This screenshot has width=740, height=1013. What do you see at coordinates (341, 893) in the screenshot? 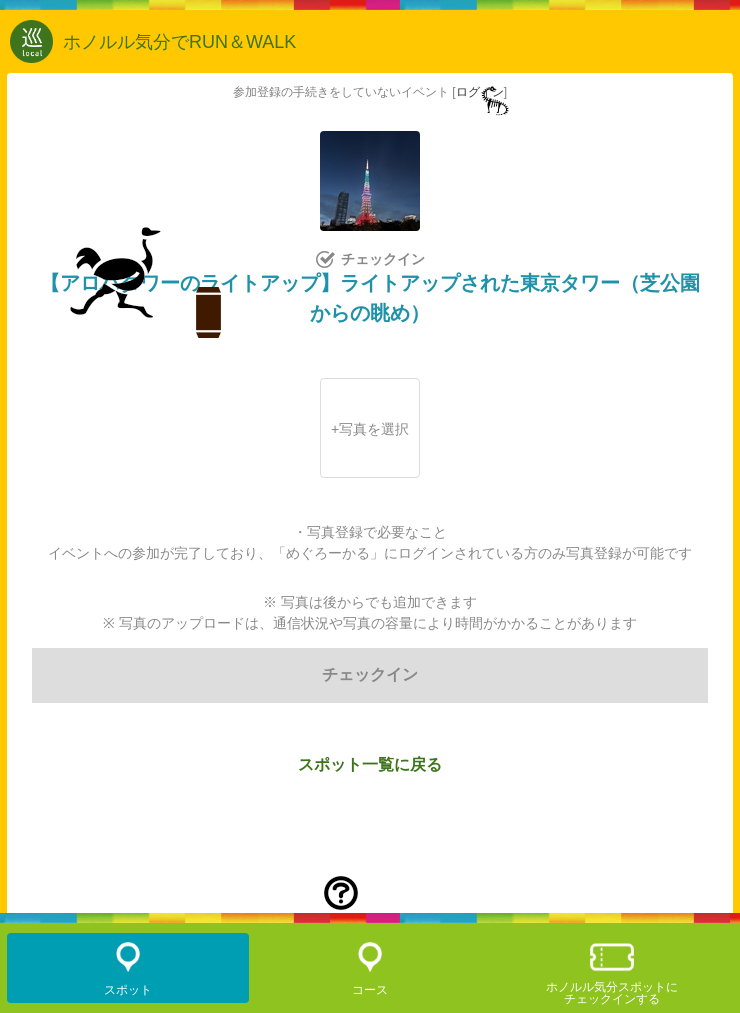
I see `access help or support documentation` at bounding box center [341, 893].